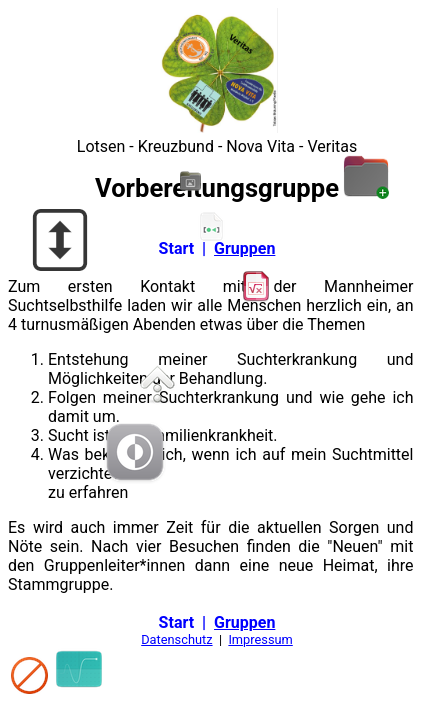 Image resolution: width=434 pixels, height=720 pixels. I want to click on open system resource monitor, so click(79, 669).